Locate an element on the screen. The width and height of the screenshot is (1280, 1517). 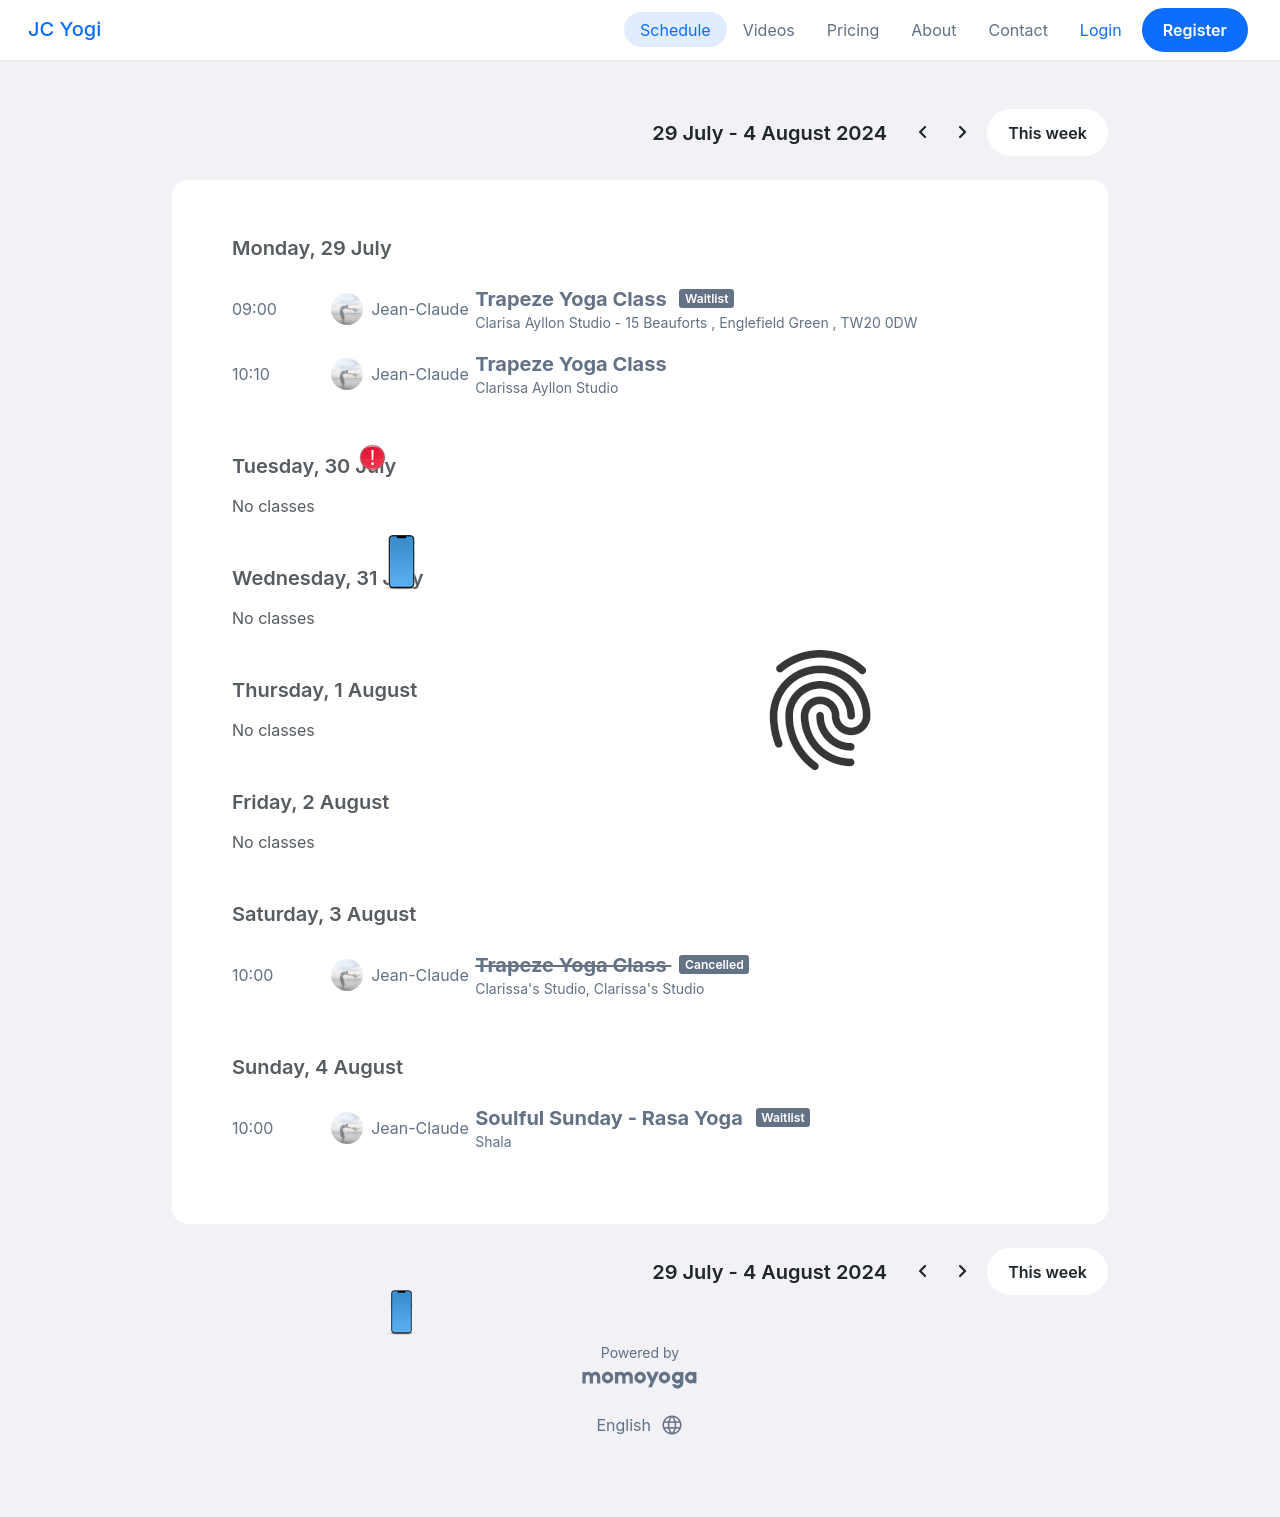
indicates a connected iPhone device is located at coordinates (401, 1312).